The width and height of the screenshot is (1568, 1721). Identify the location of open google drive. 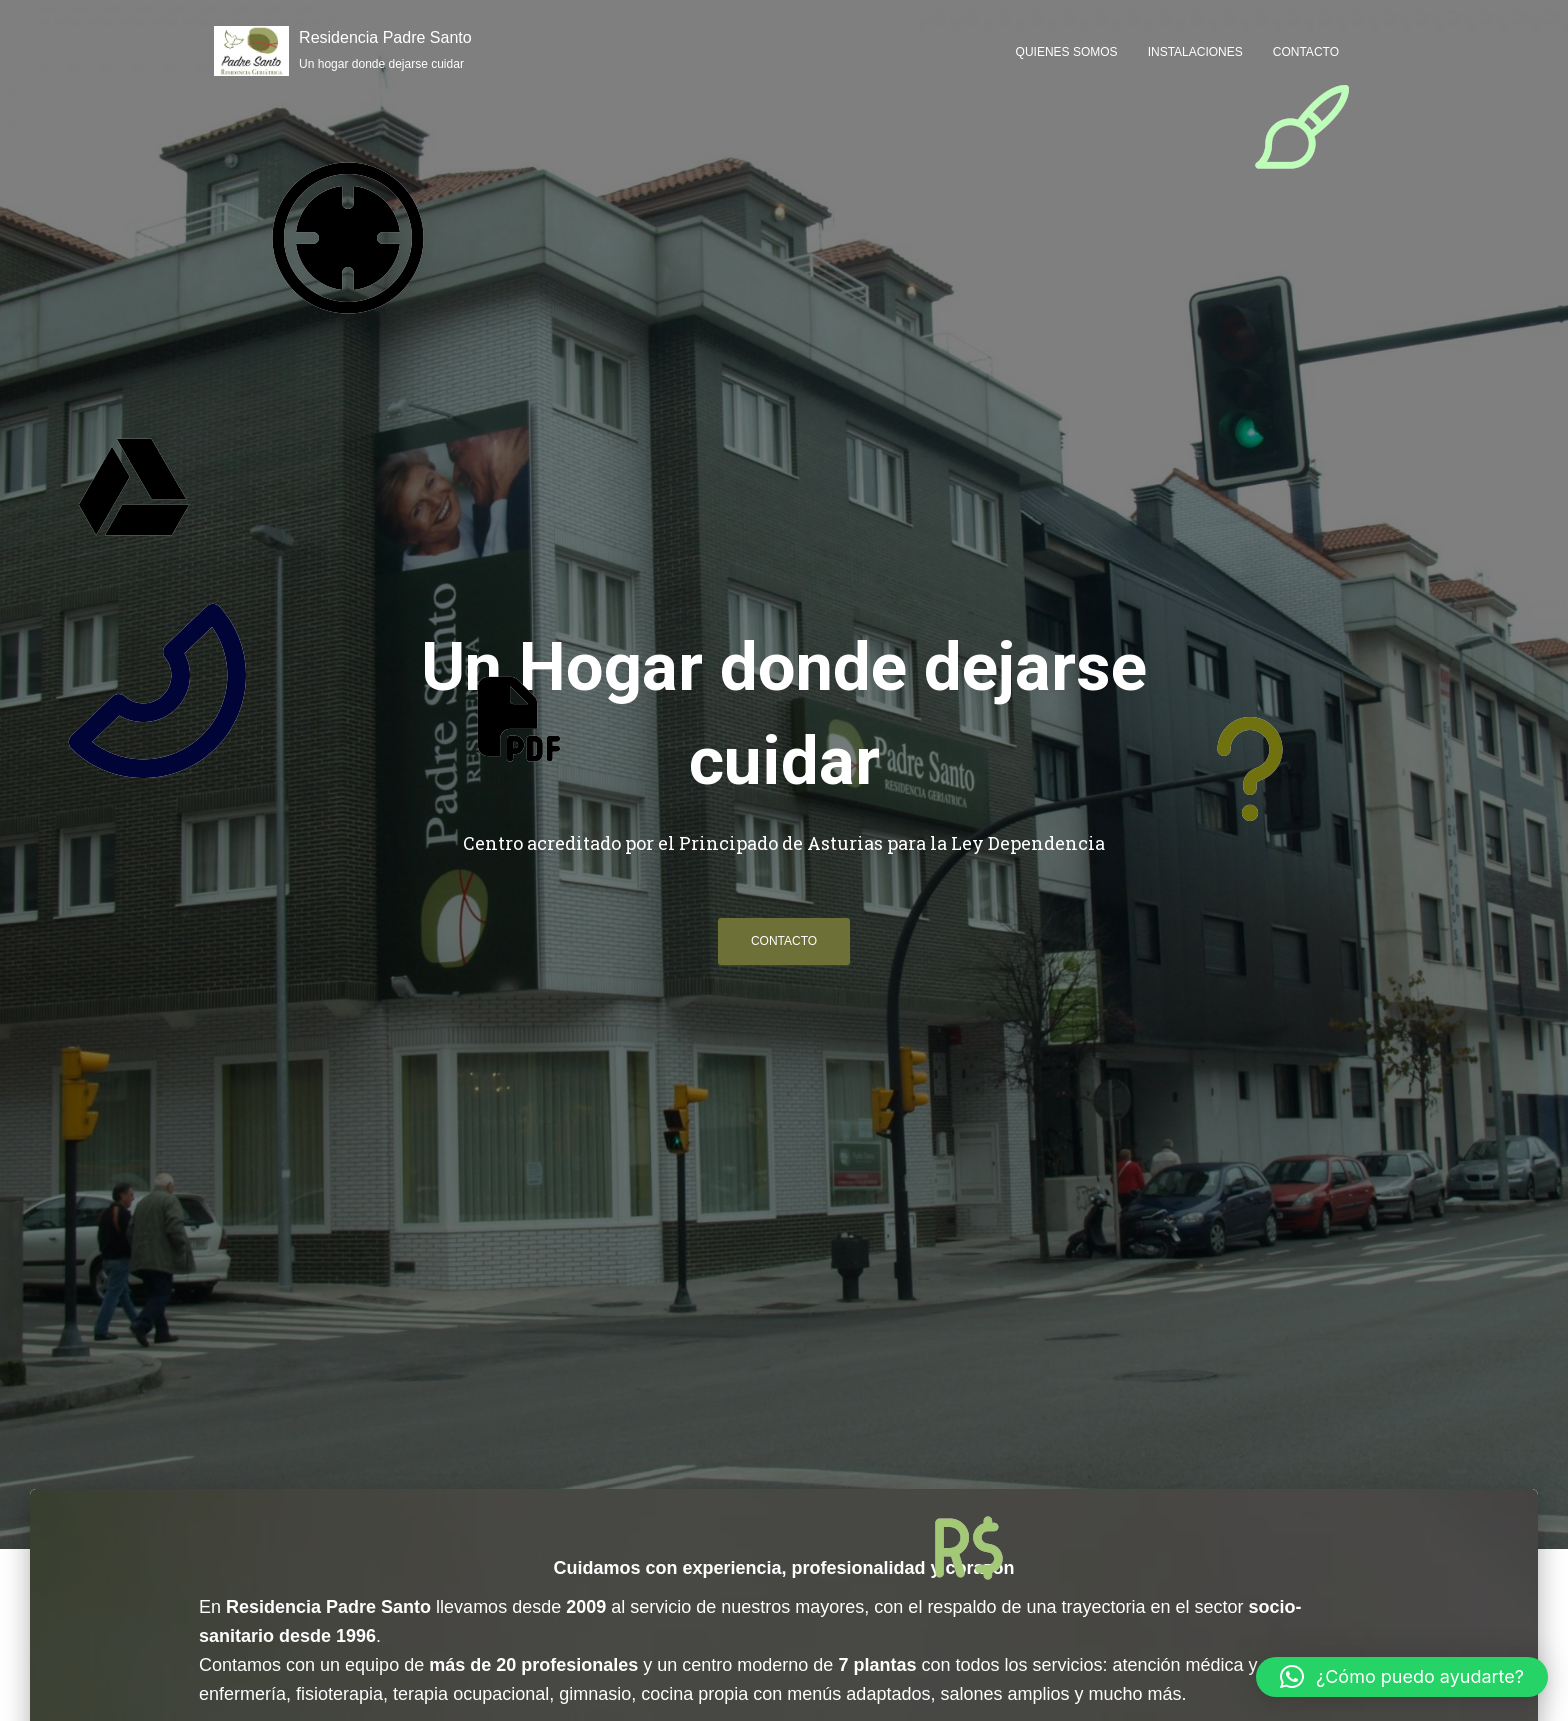
(134, 487).